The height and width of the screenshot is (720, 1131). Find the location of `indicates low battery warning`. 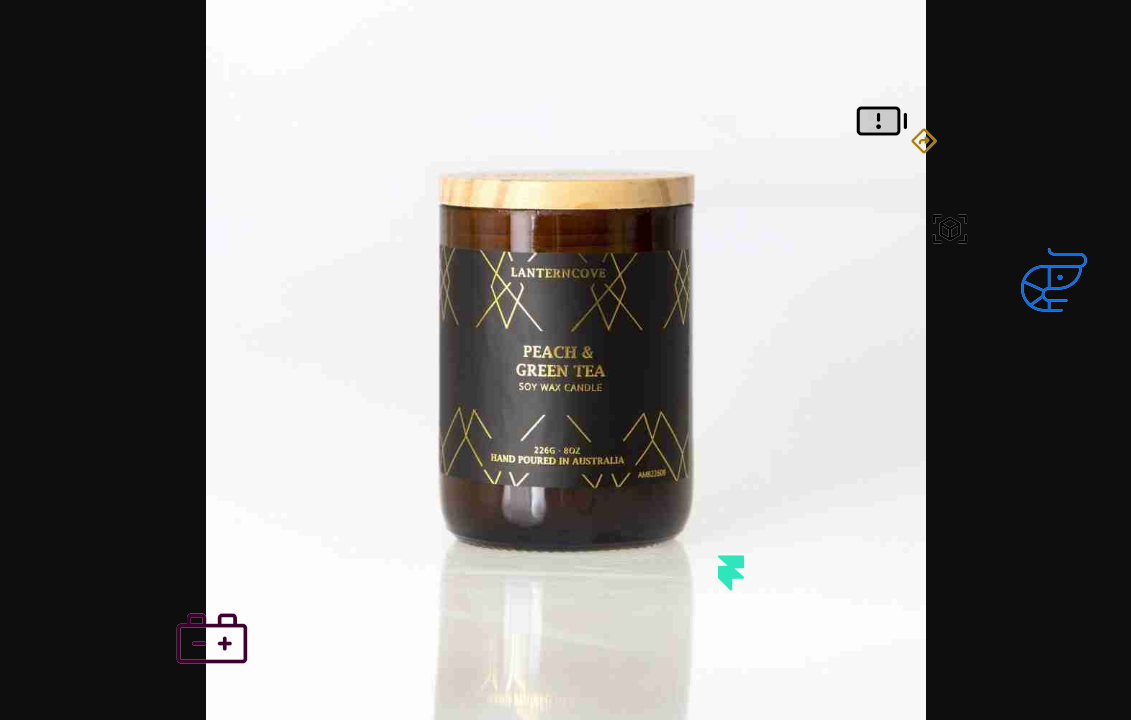

indicates low battery warning is located at coordinates (881, 121).